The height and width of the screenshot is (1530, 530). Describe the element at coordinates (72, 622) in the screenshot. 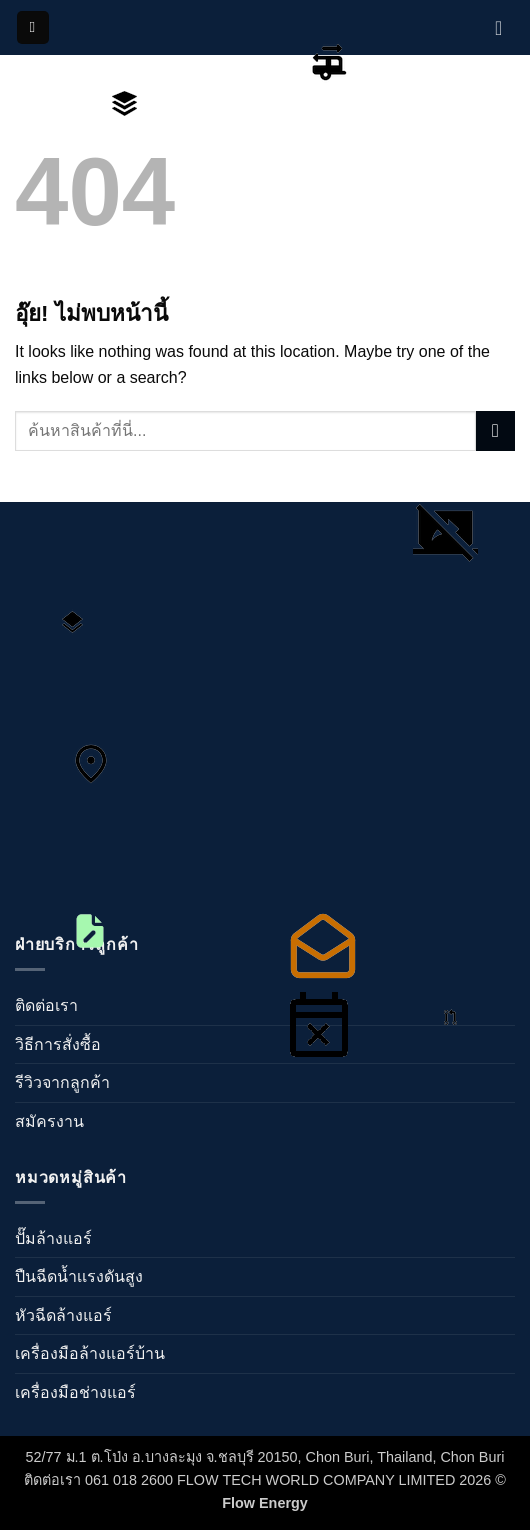

I see `toggle map layers or overlays` at that location.